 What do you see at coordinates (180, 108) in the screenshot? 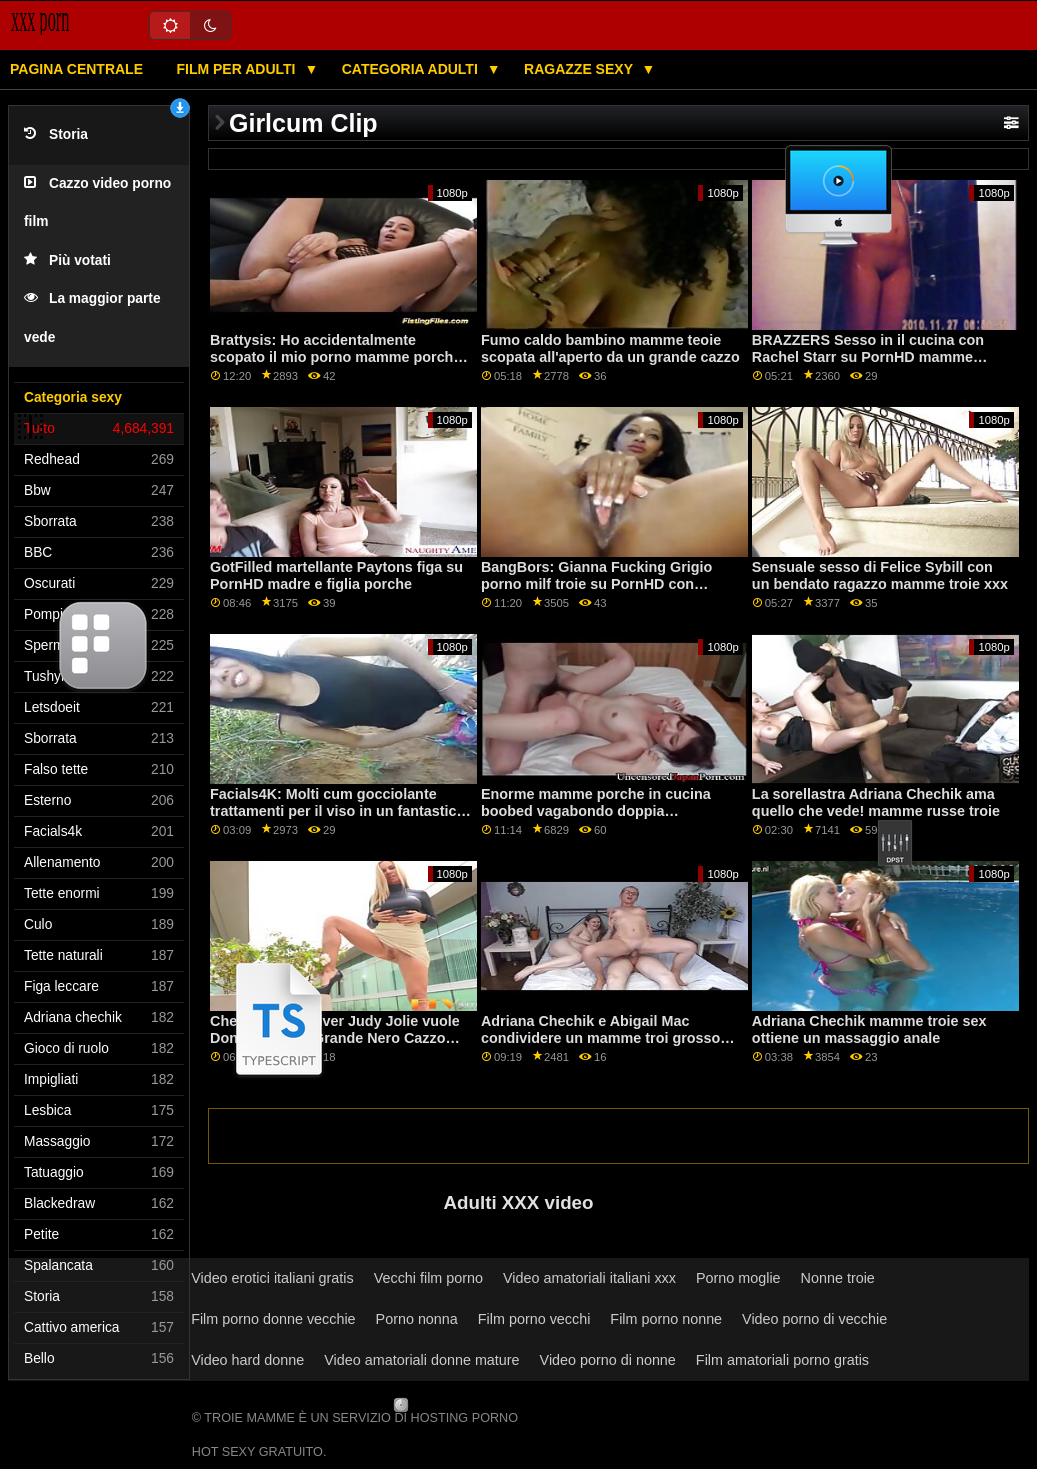
I see `indicates a downloaded or downloading file` at bounding box center [180, 108].